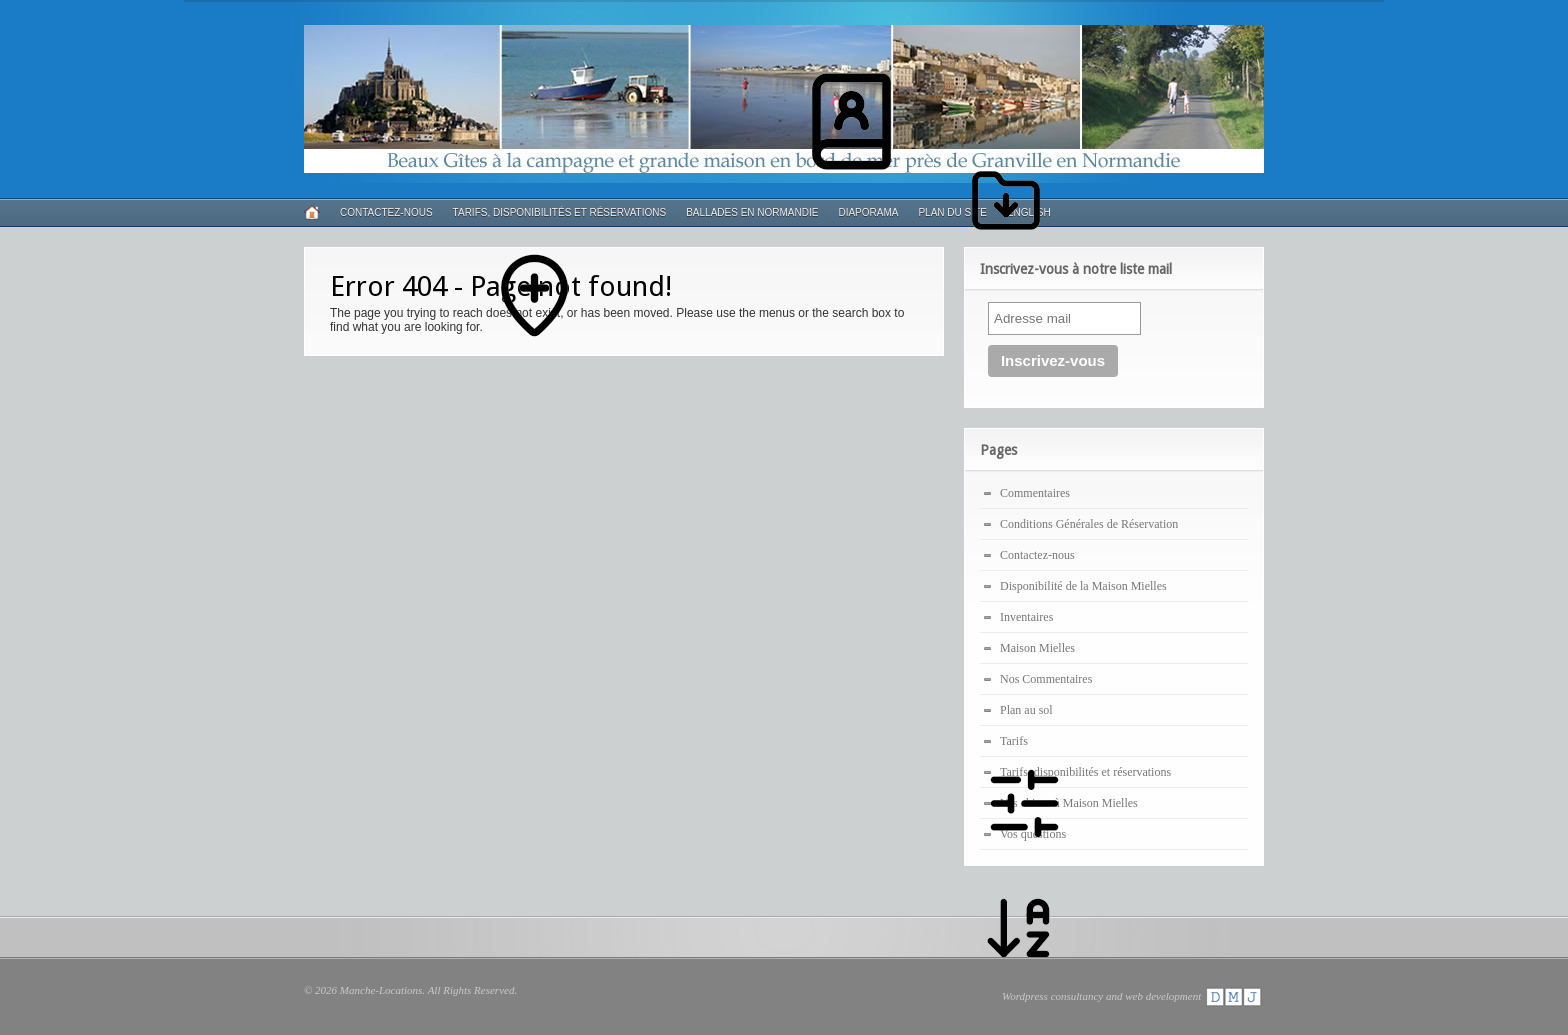 The image size is (1568, 1035). What do you see at coordinates (534, 295) in the screenshot?
I see `add a new location pin` at bounding box center [534, 295].